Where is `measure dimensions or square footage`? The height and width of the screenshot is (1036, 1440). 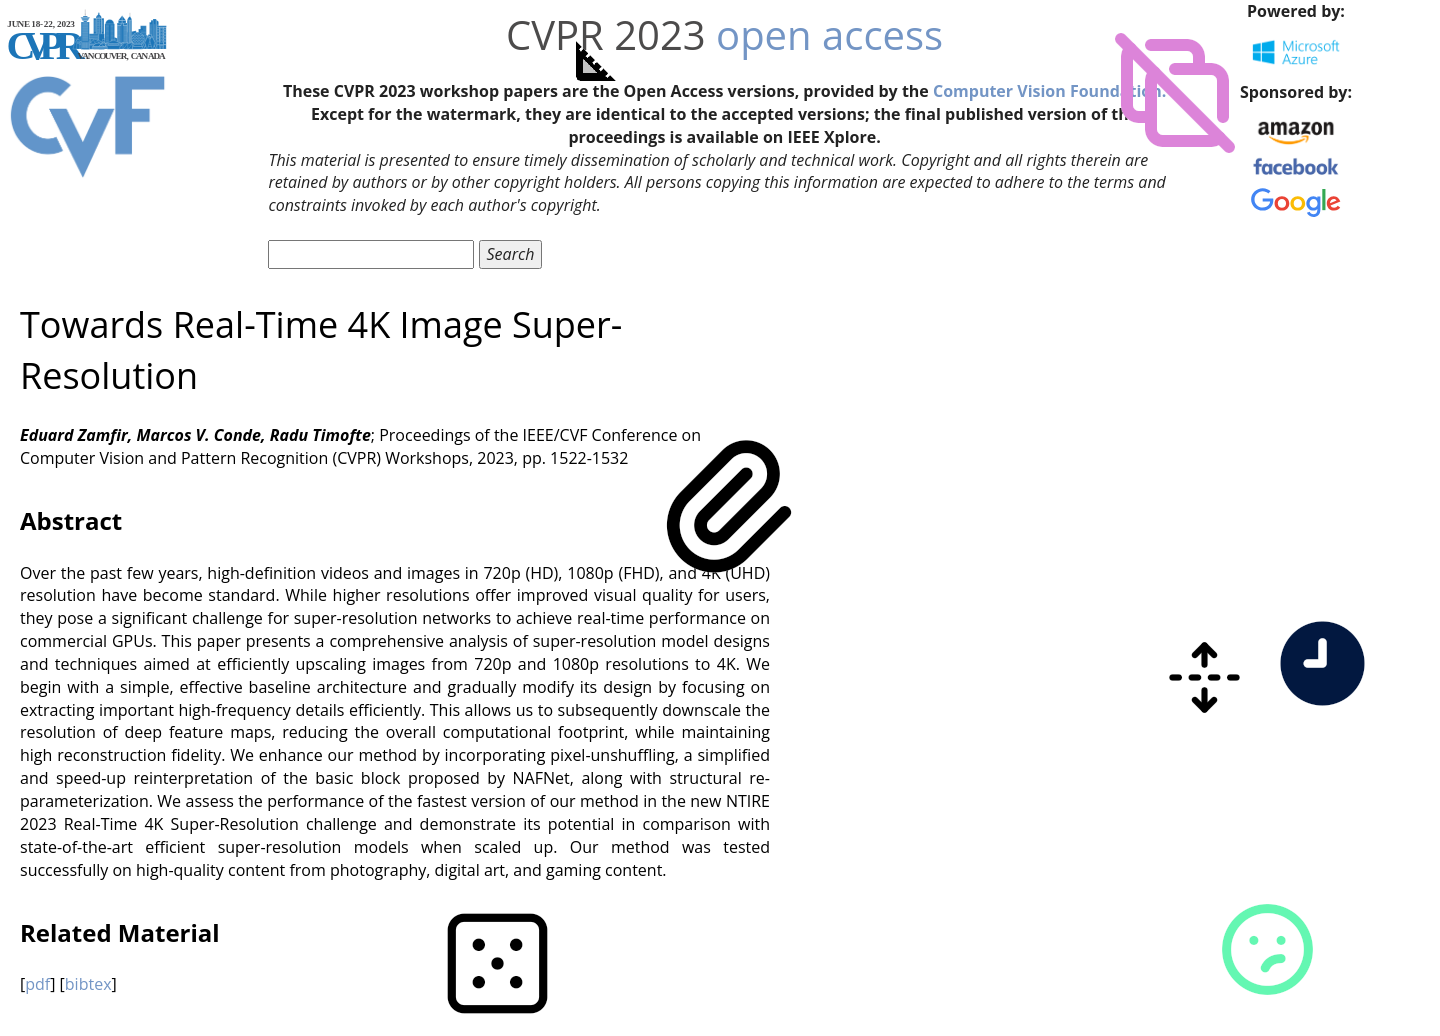
measure dimensions or square footage is located at coordinates (596, 61).